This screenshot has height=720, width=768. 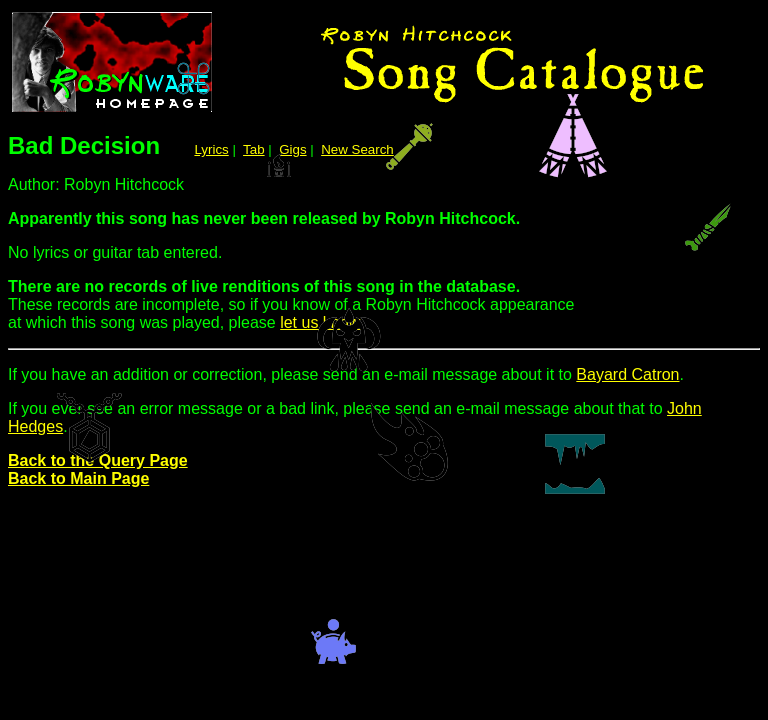 I want to click on enter a cave or underground area in-game, so click(x=575, y=464).